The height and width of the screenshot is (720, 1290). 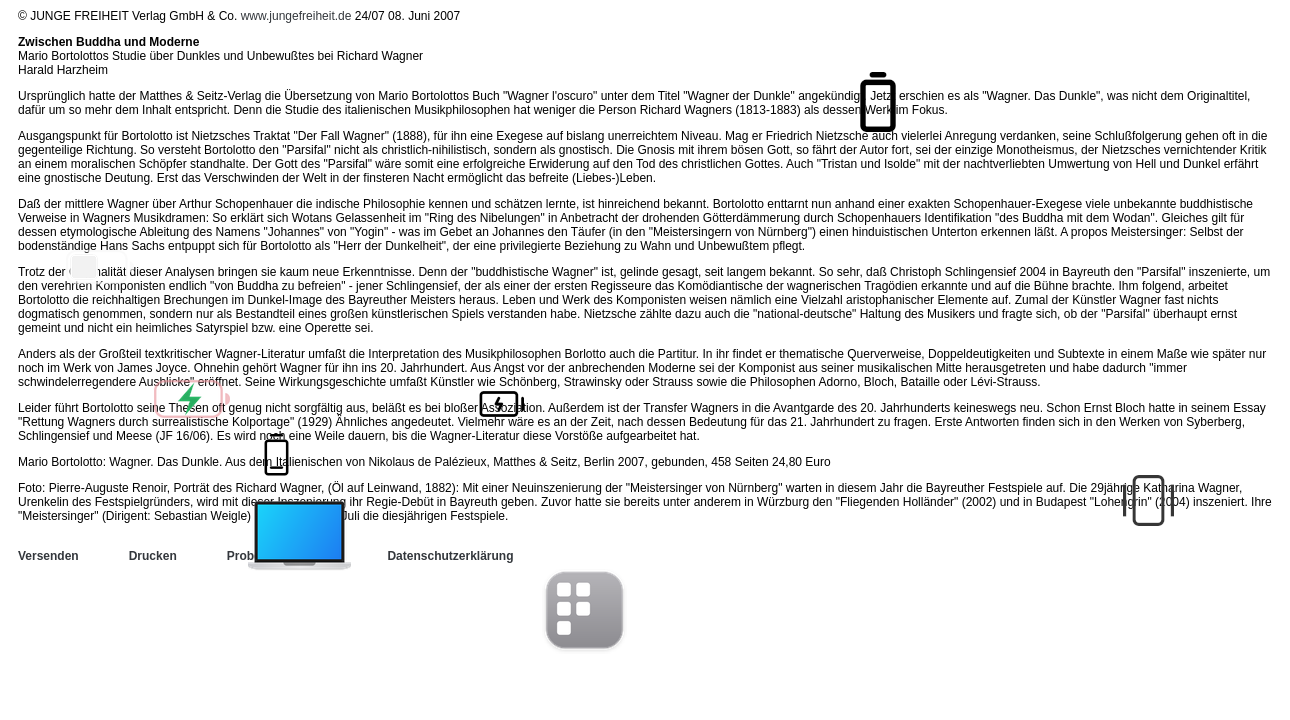 I want to click on laptop or portable computer device, so click(x=299, y=533).